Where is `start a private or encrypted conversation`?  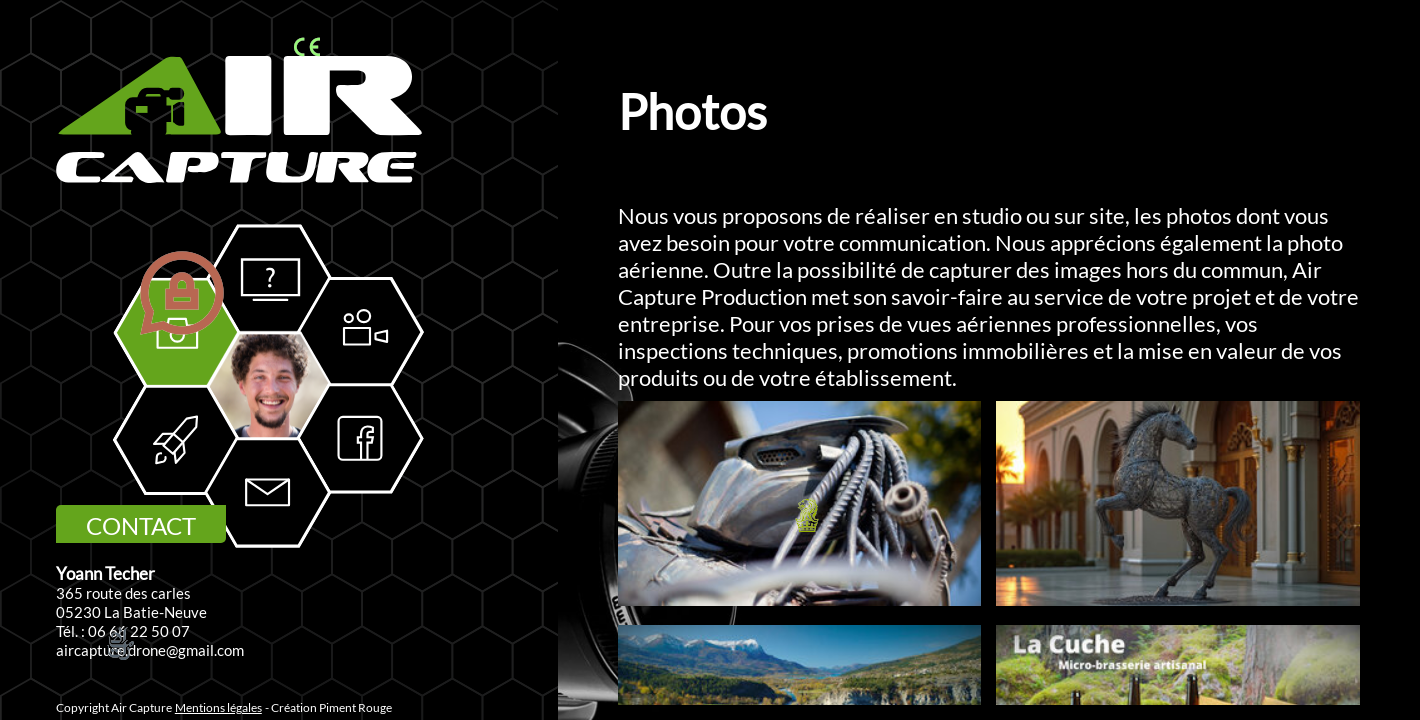
start a private or encrypted conversation is located at coordinates (182, 293).